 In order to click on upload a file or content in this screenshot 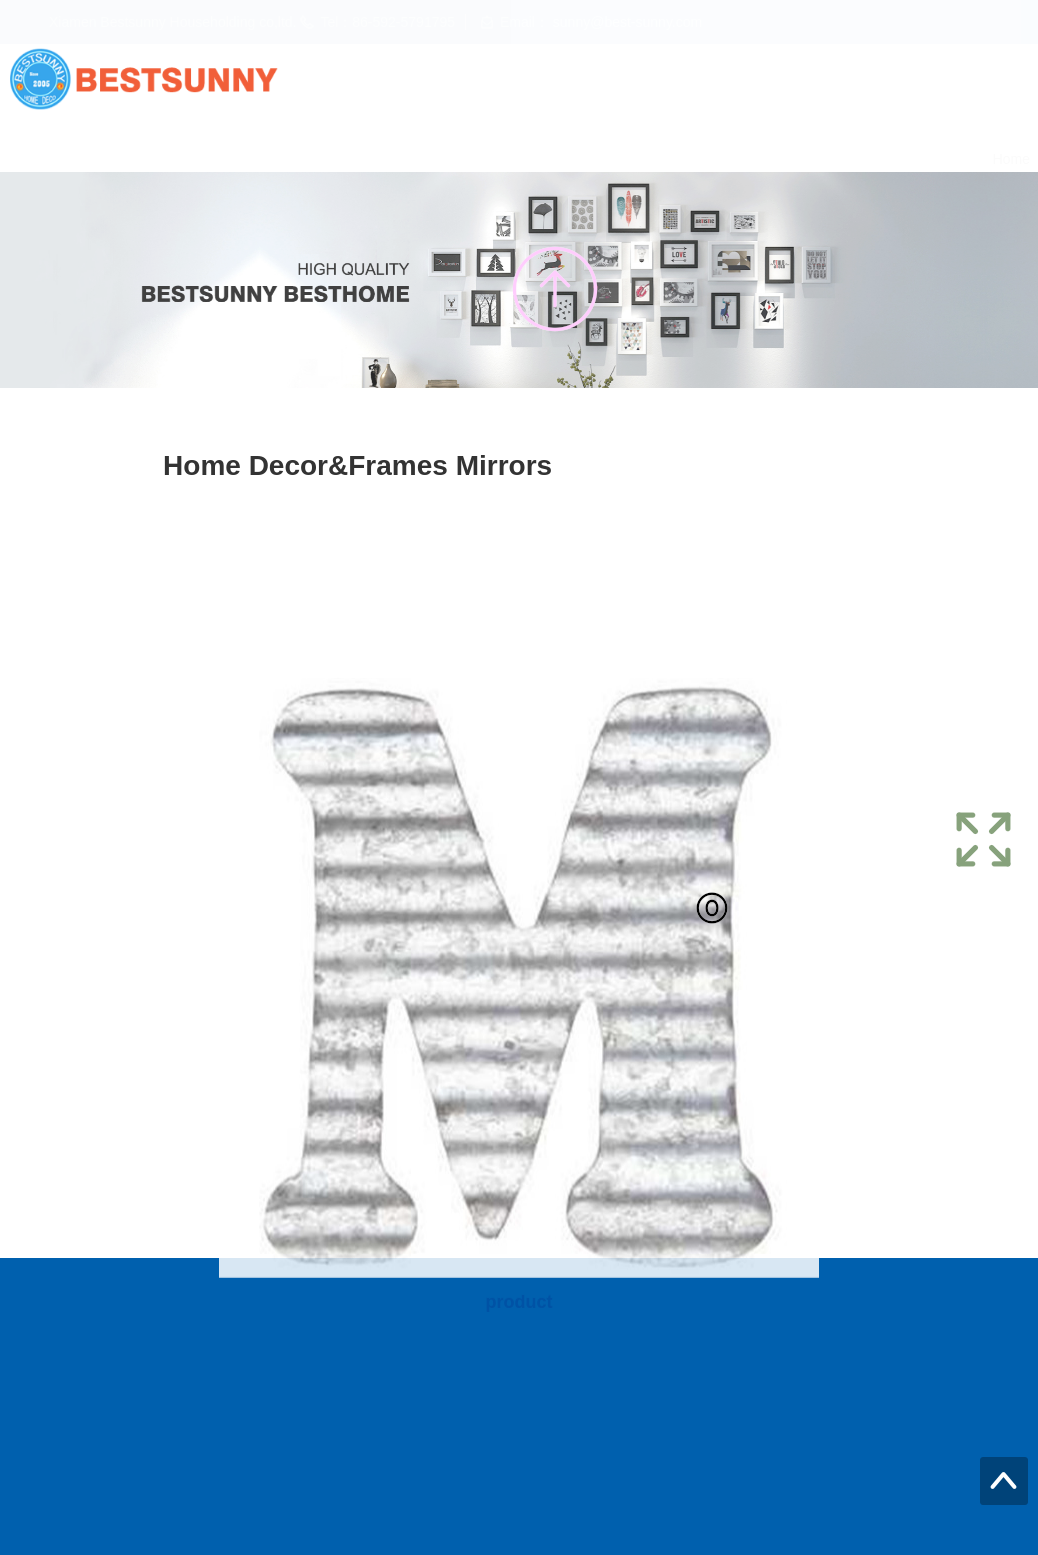, I will do `click(555, 289)`.